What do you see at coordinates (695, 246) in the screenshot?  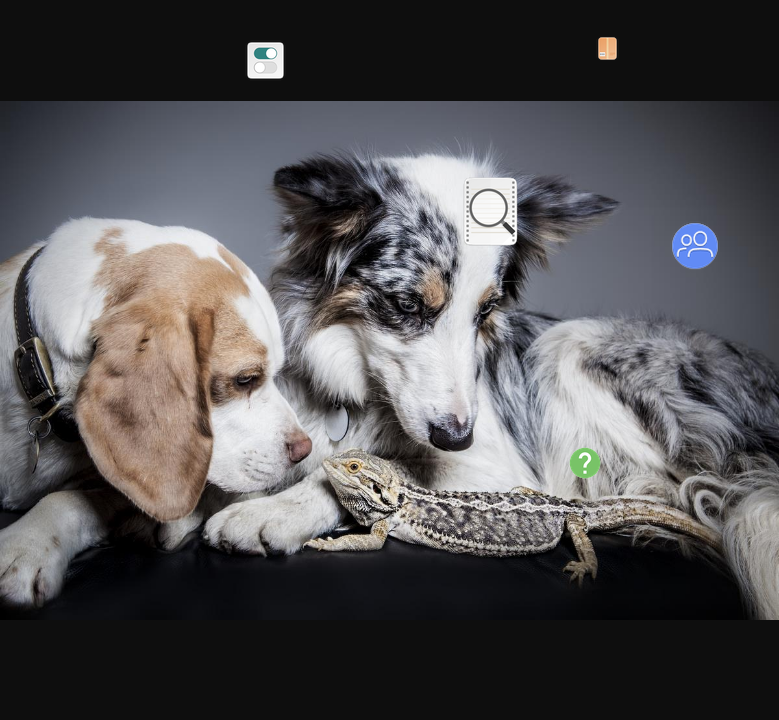 I see `switch between user accounts` at bounding box center [695, 246].